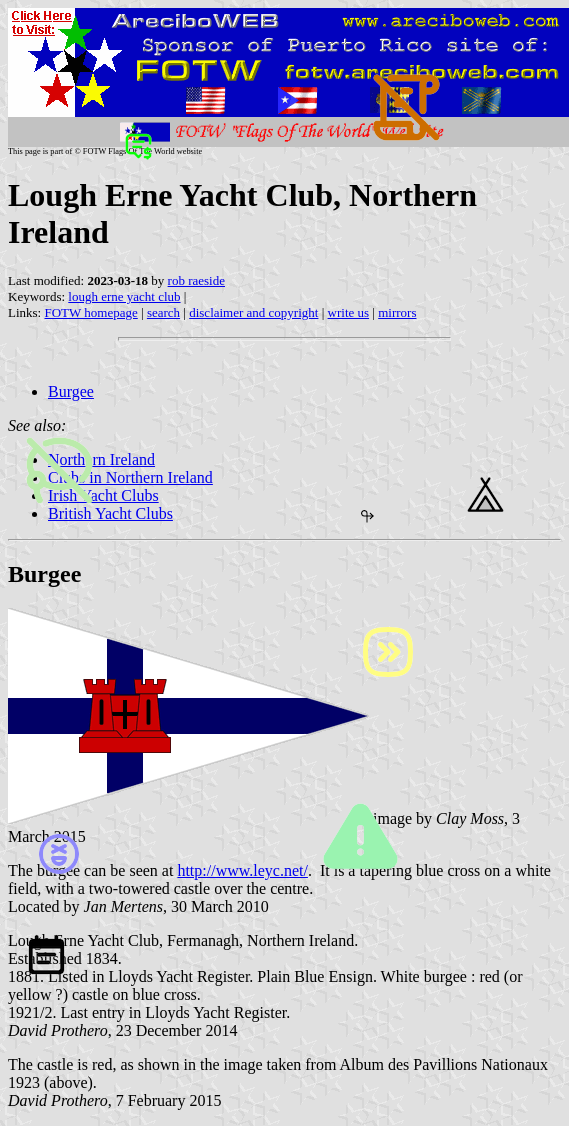  Describe the element at coordinates (360, 838) in the screenshot. I see `indicates a warning or caution state` at that location.